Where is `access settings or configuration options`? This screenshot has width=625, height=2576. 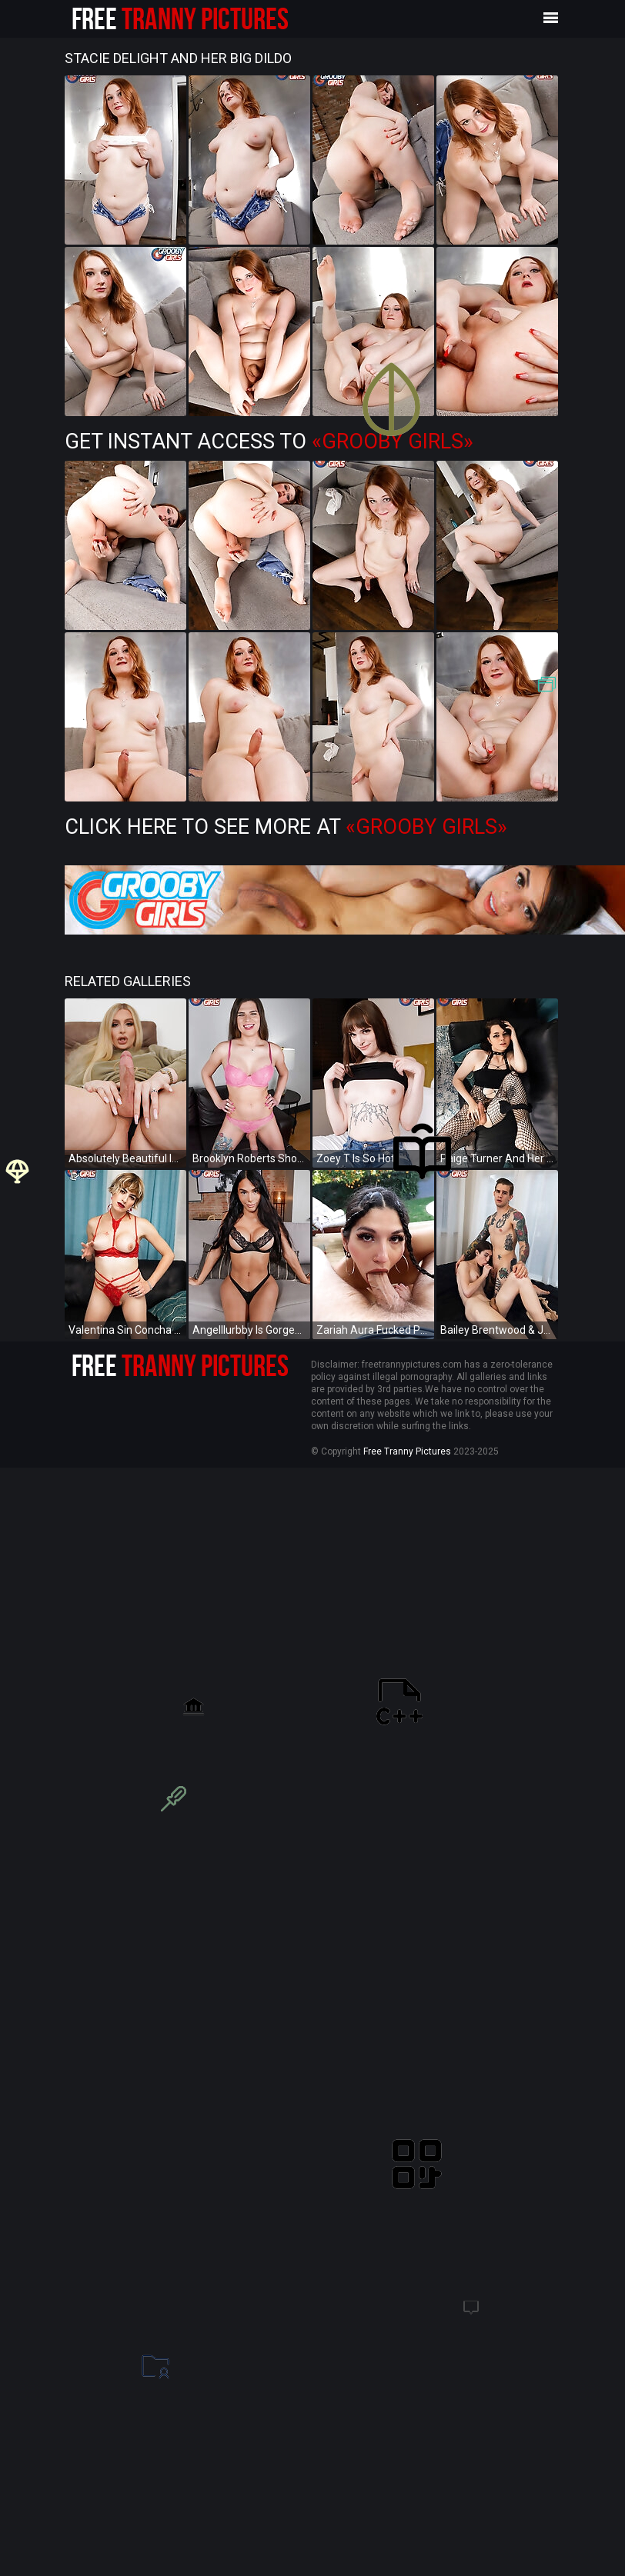 access settings or configuration options is located at coordinates (173, 1798).